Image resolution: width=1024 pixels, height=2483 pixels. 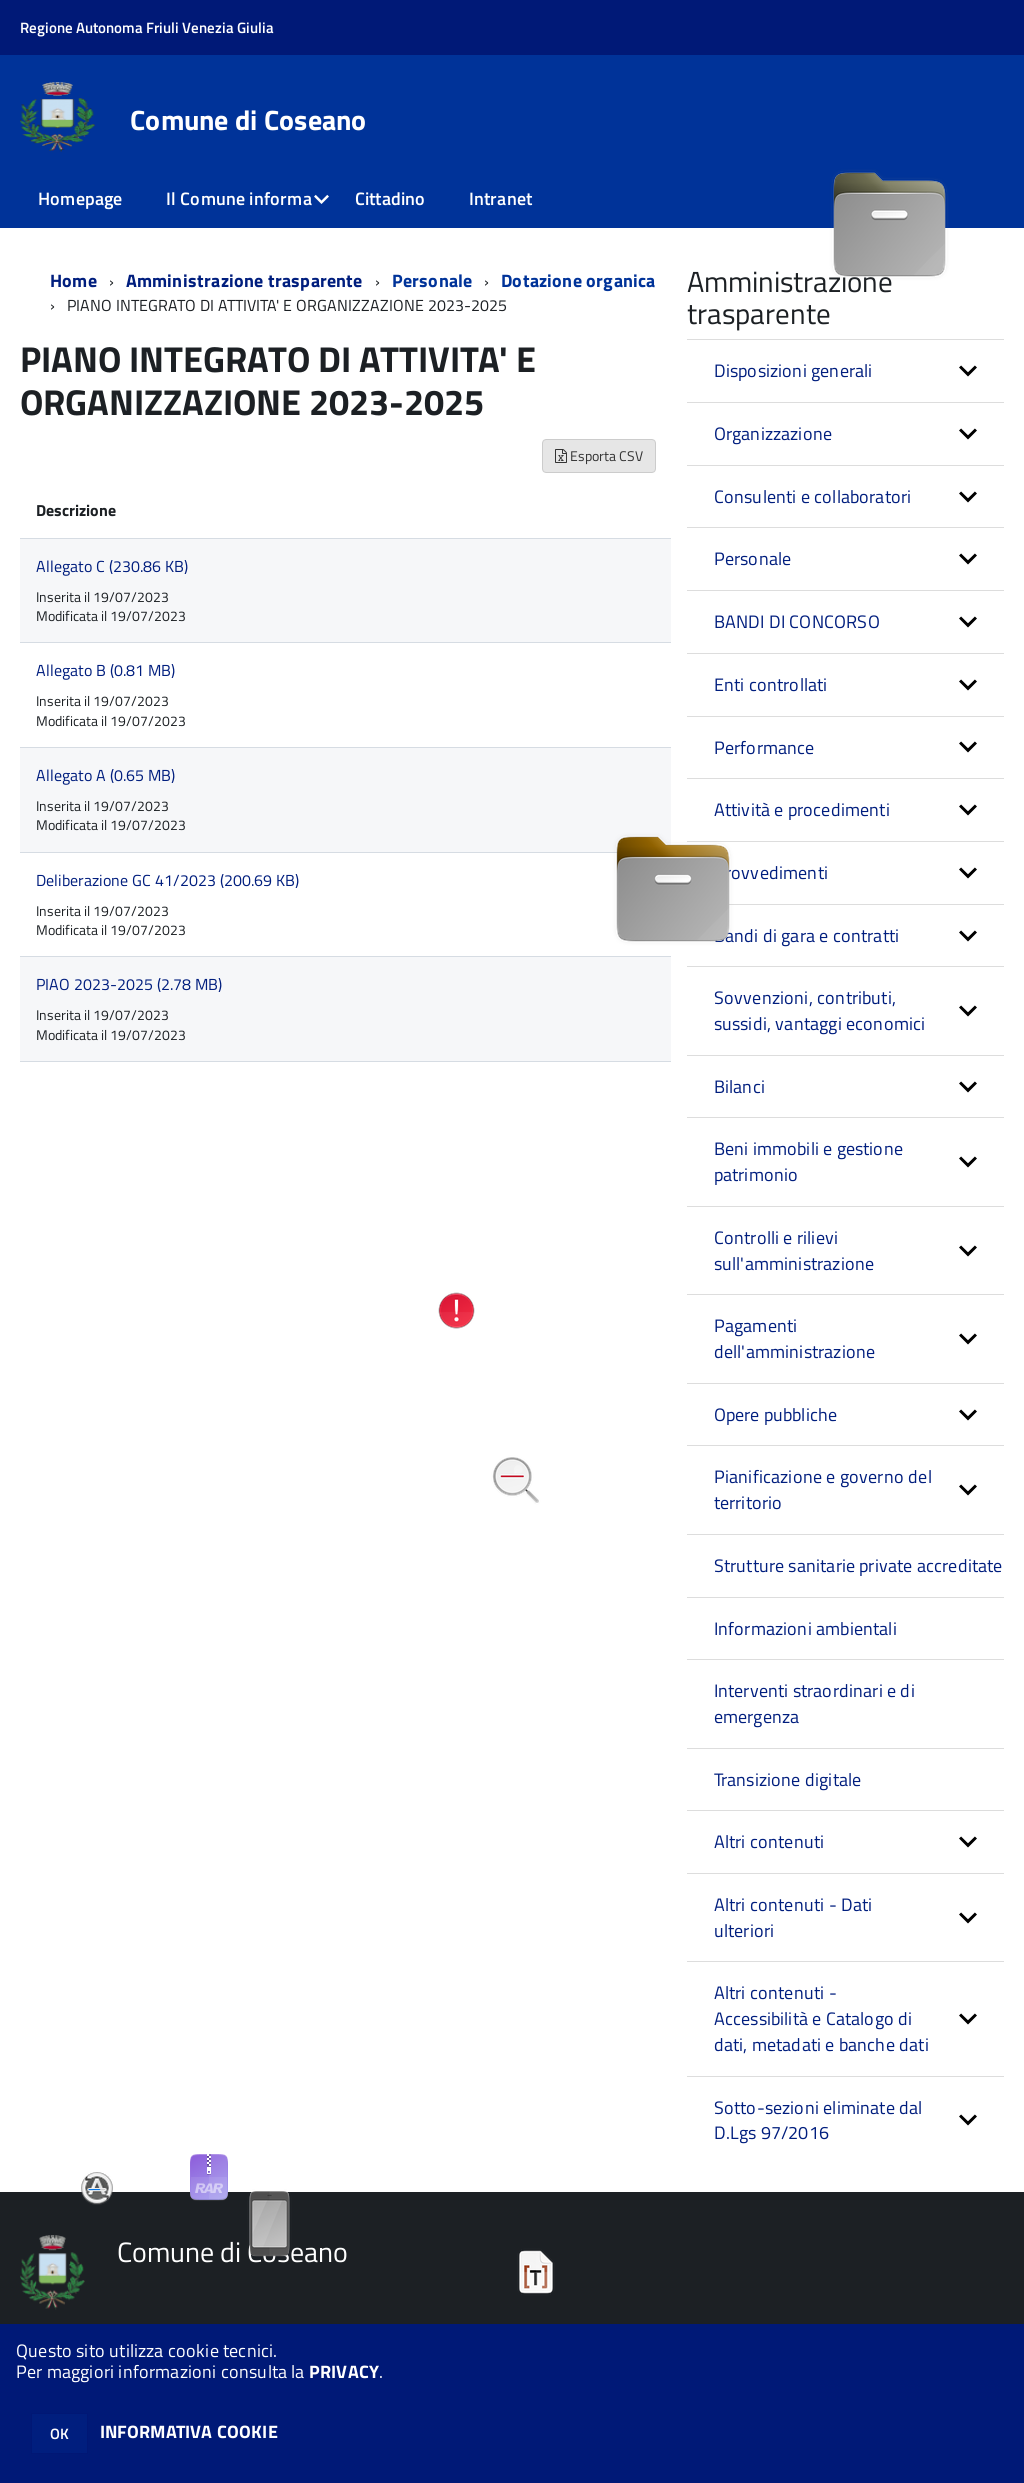 What do you see at coordinates (536, 2272) in the screenshot?
I see `a toml configuration file` at bounding box center [536, 2272].